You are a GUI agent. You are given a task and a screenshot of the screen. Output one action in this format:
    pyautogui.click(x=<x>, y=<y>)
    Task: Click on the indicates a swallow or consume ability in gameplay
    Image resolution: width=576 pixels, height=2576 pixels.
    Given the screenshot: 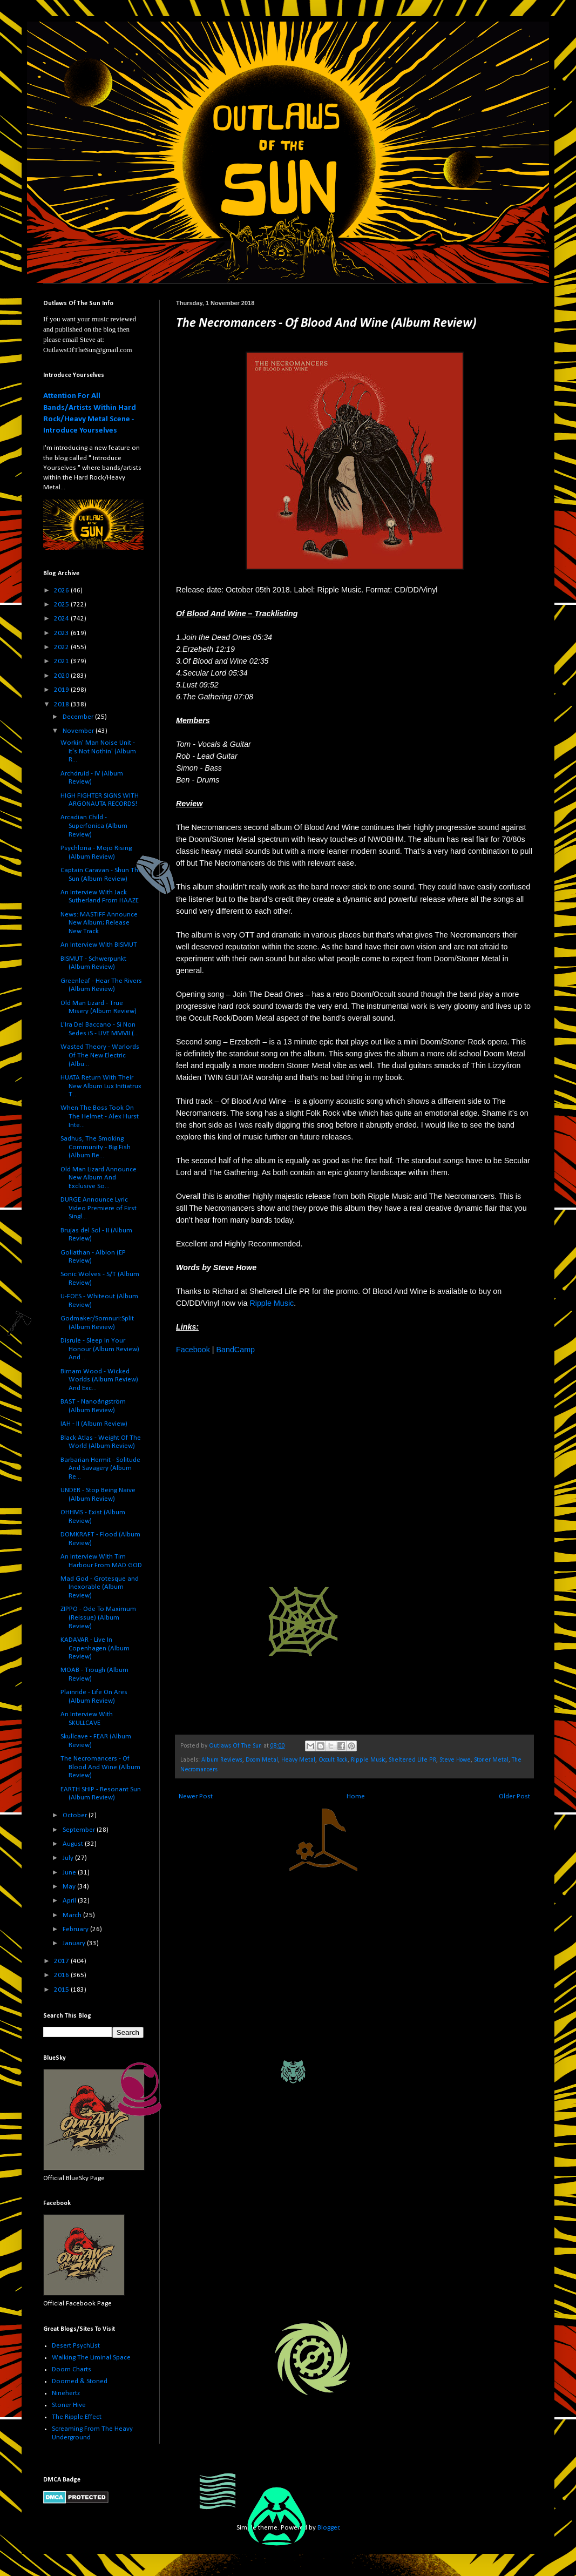 What is the action you would take?
    pyautogui.click(x=276, y=2516)
    